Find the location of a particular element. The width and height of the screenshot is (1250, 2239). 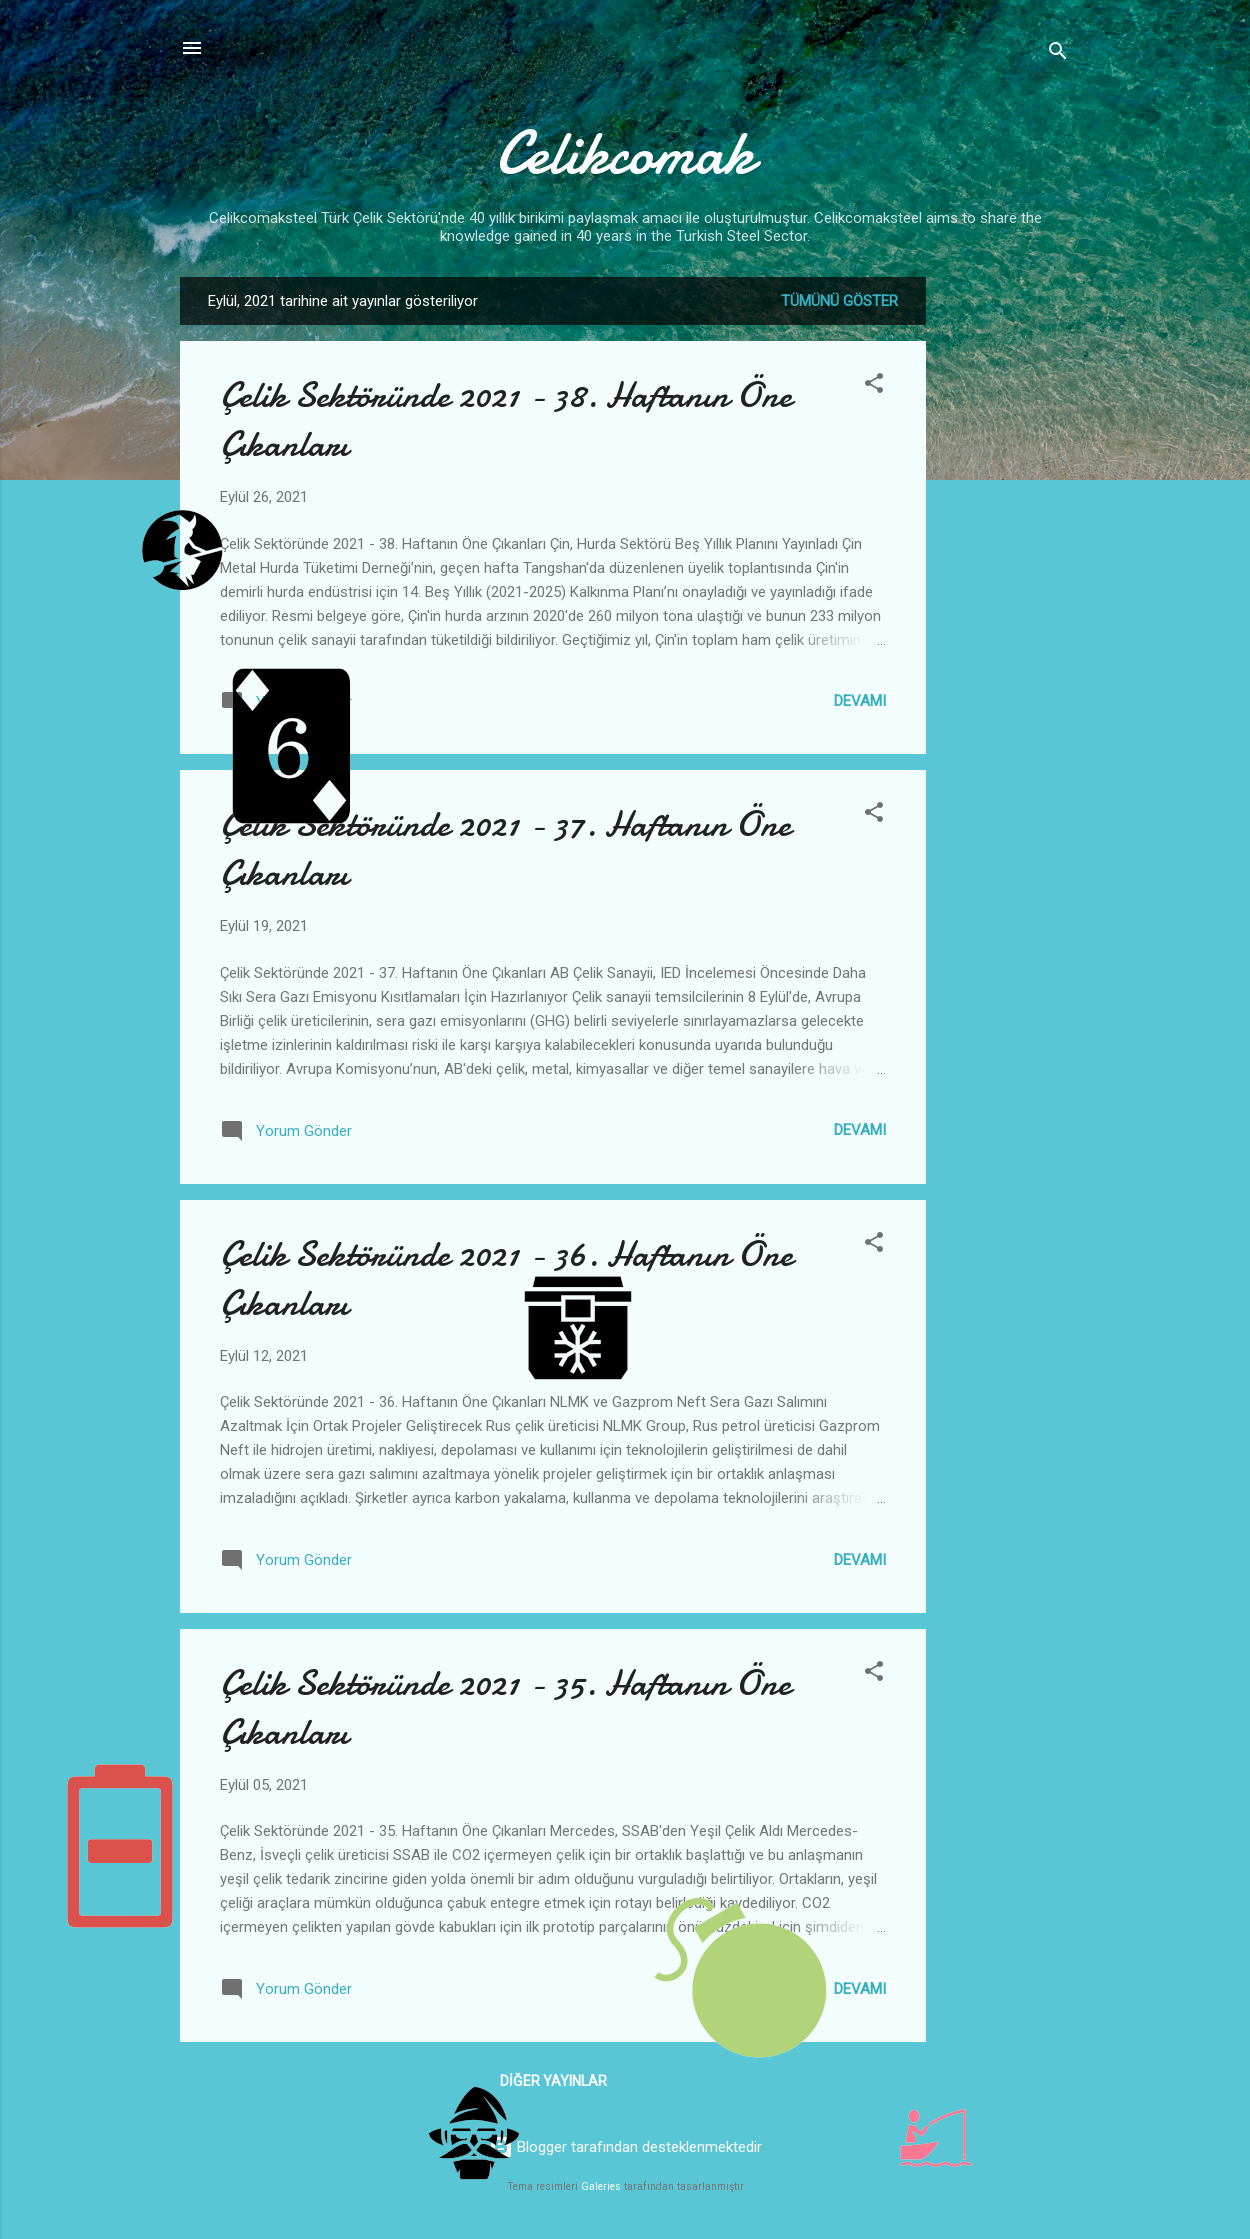

access wizard or mage character class is located at coordinates (474, 2133).